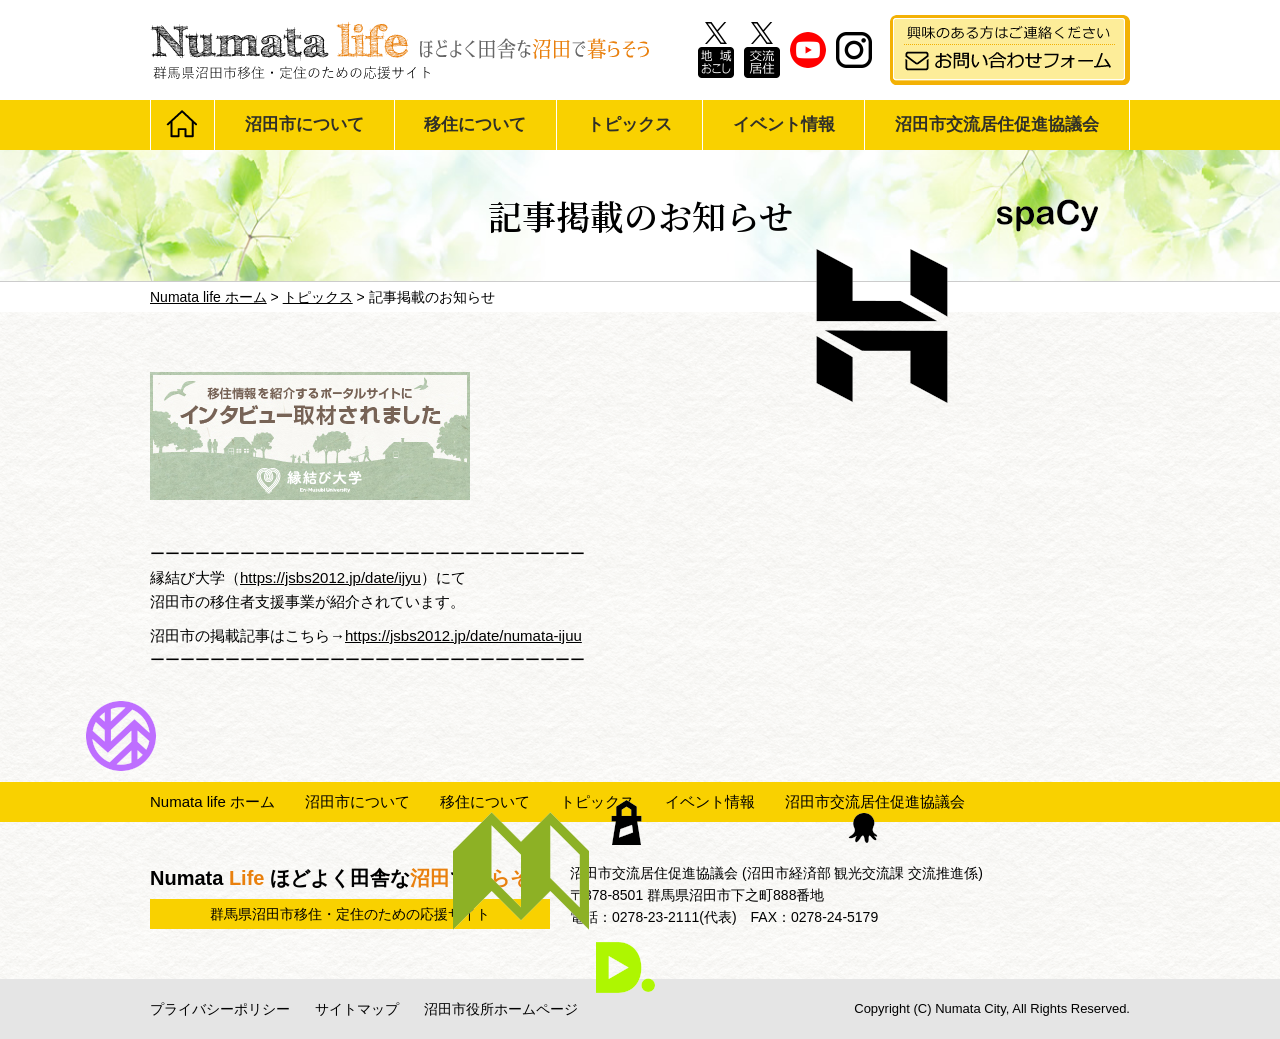  Describe the element at coordinates (521, 871) in the screenshot. I see `open siyuan note-taking app` at that location.